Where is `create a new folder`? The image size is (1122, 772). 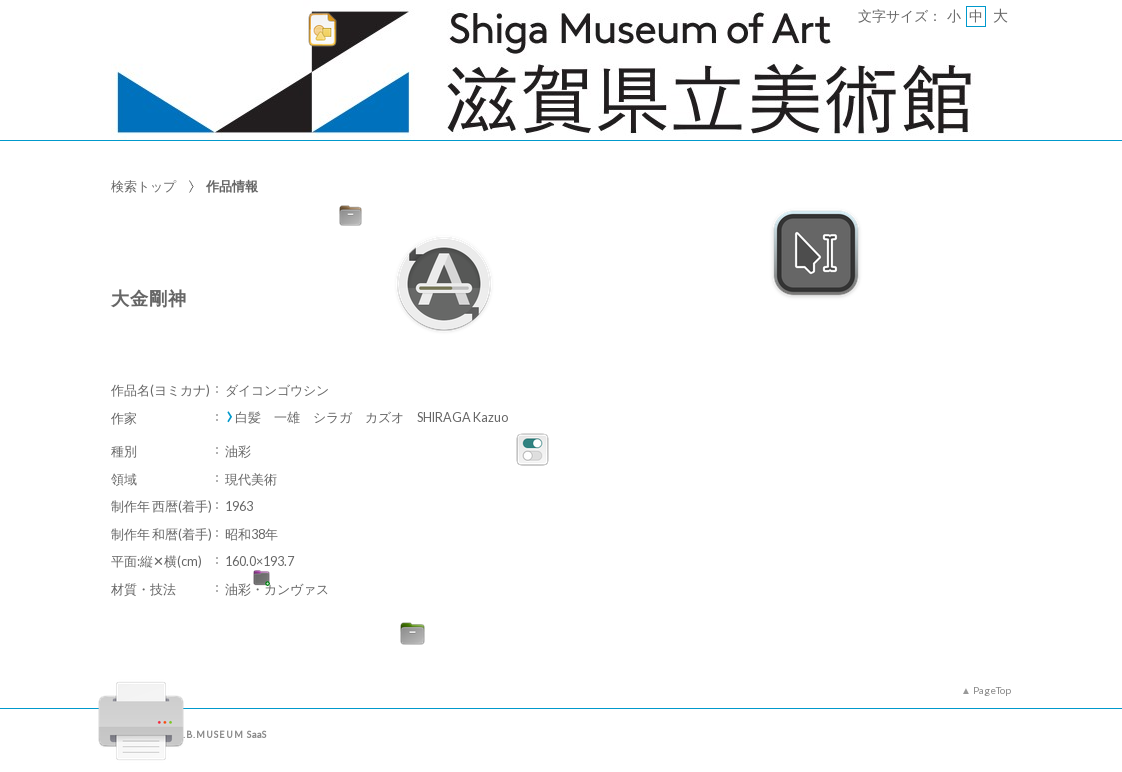
create a new folder is located at coordinates (261, 577).